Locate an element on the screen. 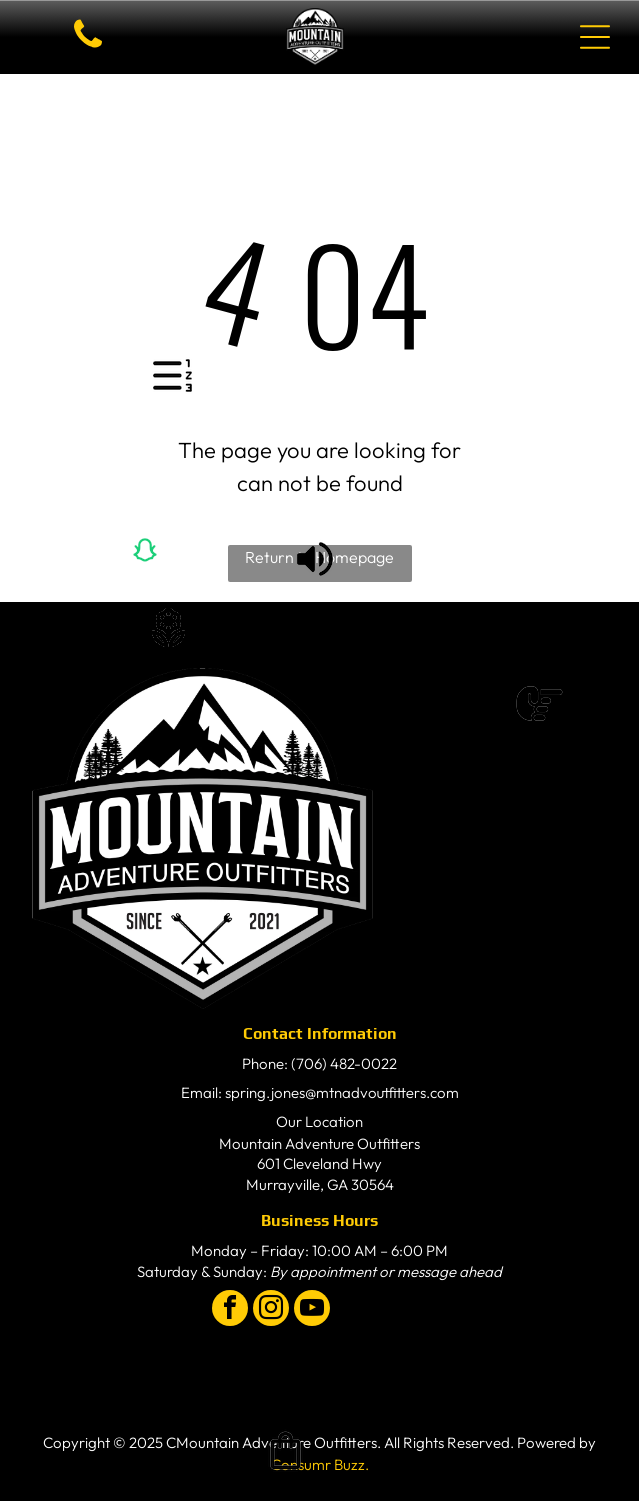 The image size is (639, 1501). increase or unmute audio volume is located at coordinates (315, 559).